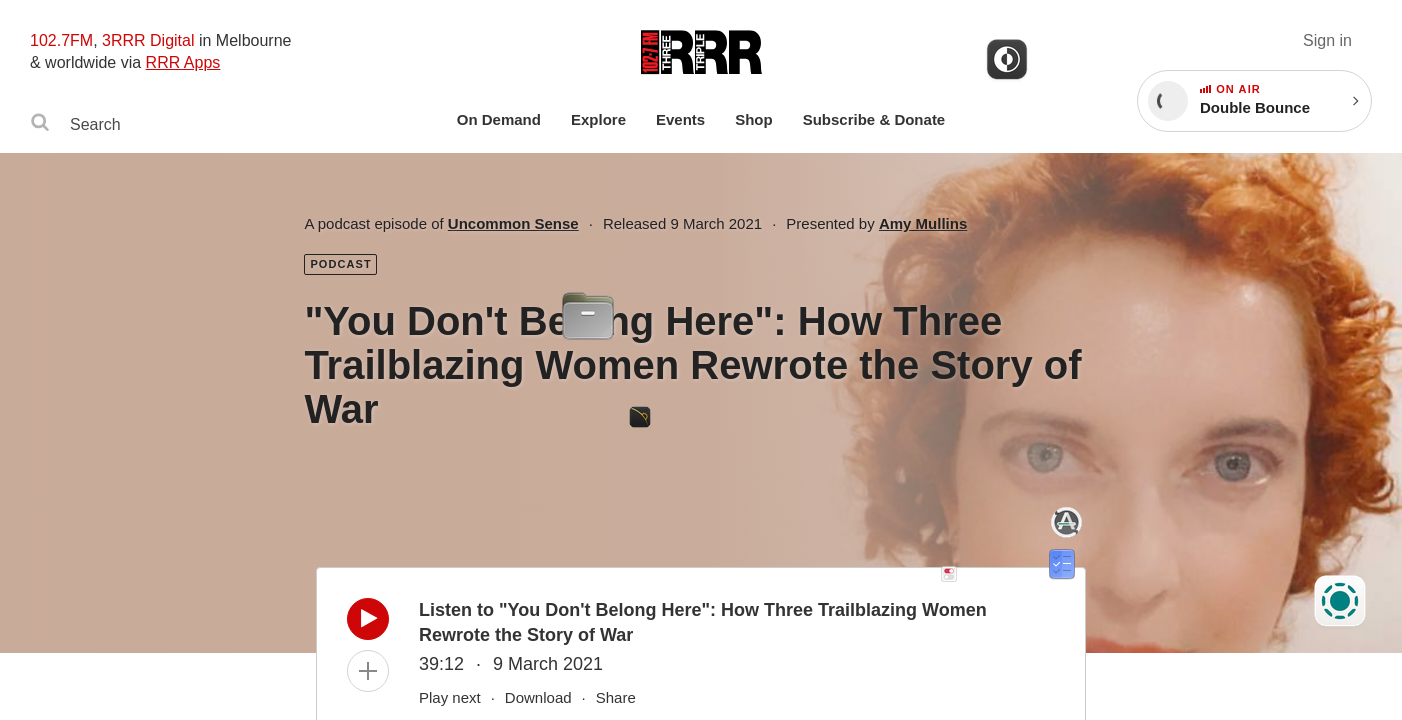 The image size is (1402, 720). What do you see at coordinates (1340, 601) in the screenshot?
I see `open LocalSend app for local file sharing` at bounding box center [1340, 601].